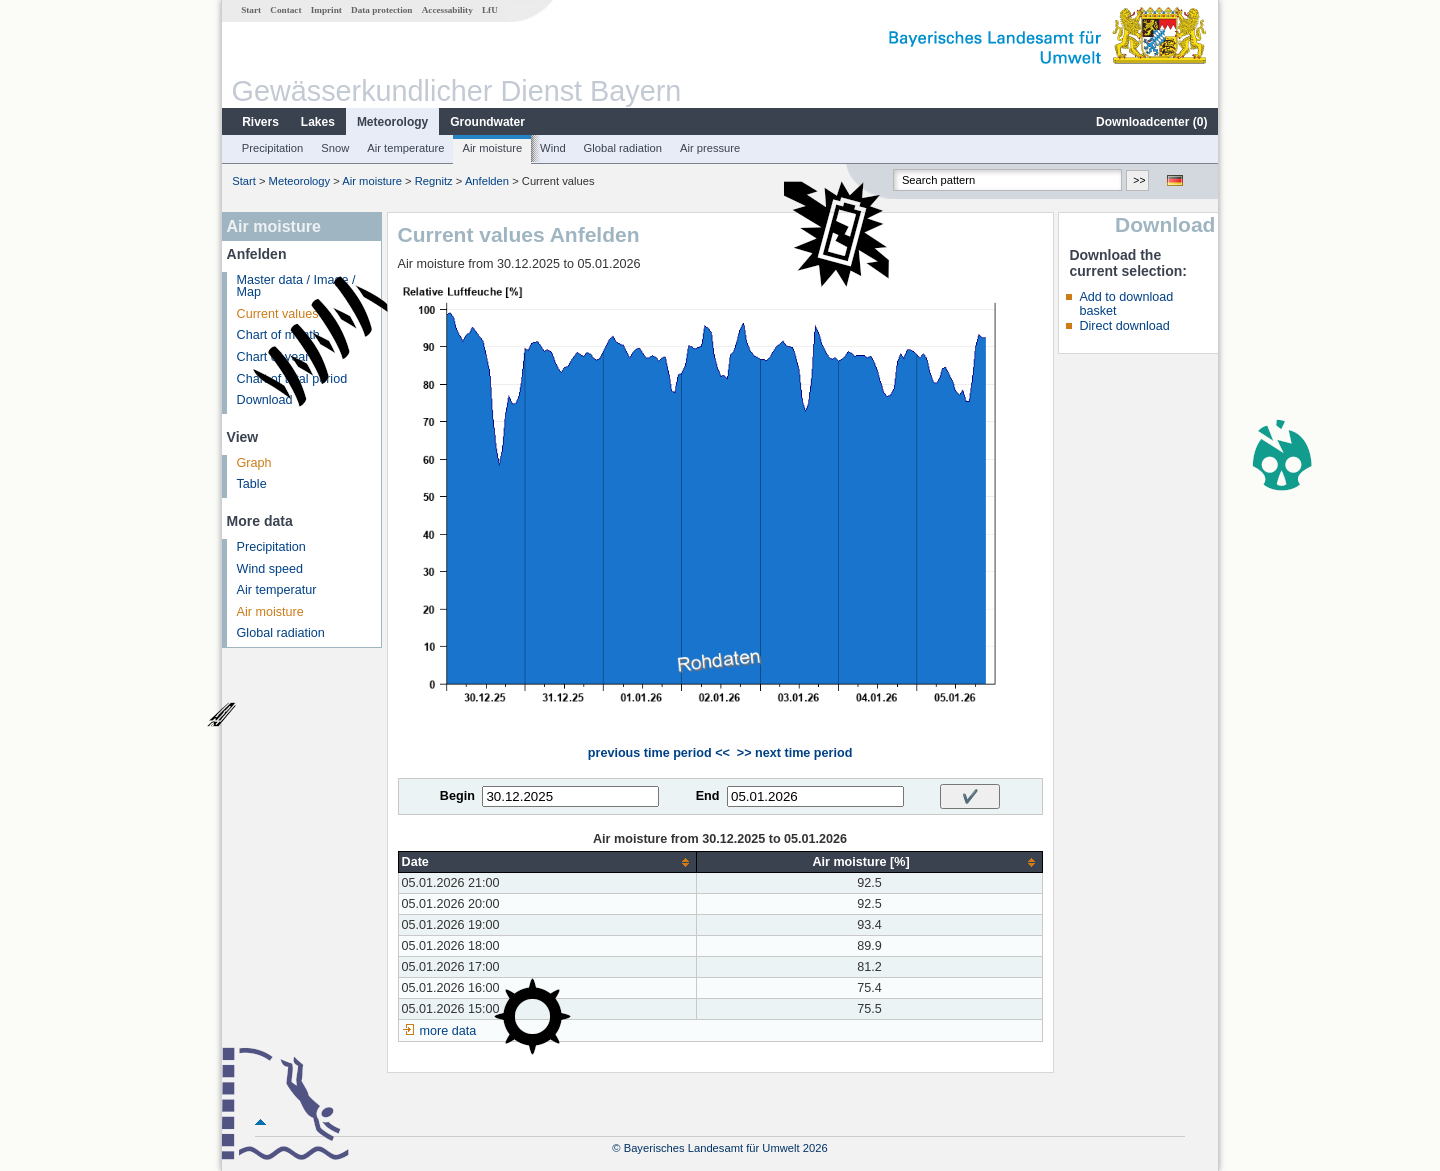 This screenshot has height=1171, width=1440. Describe the element at coordinates (320, 341) in the screenshot. I see `indicates spring physics or bounce effect` at that location.